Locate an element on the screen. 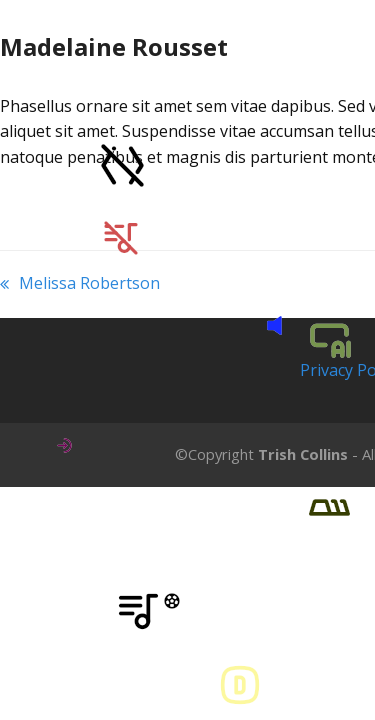  switch between open browser tabs is located at coordinates (329, 507).